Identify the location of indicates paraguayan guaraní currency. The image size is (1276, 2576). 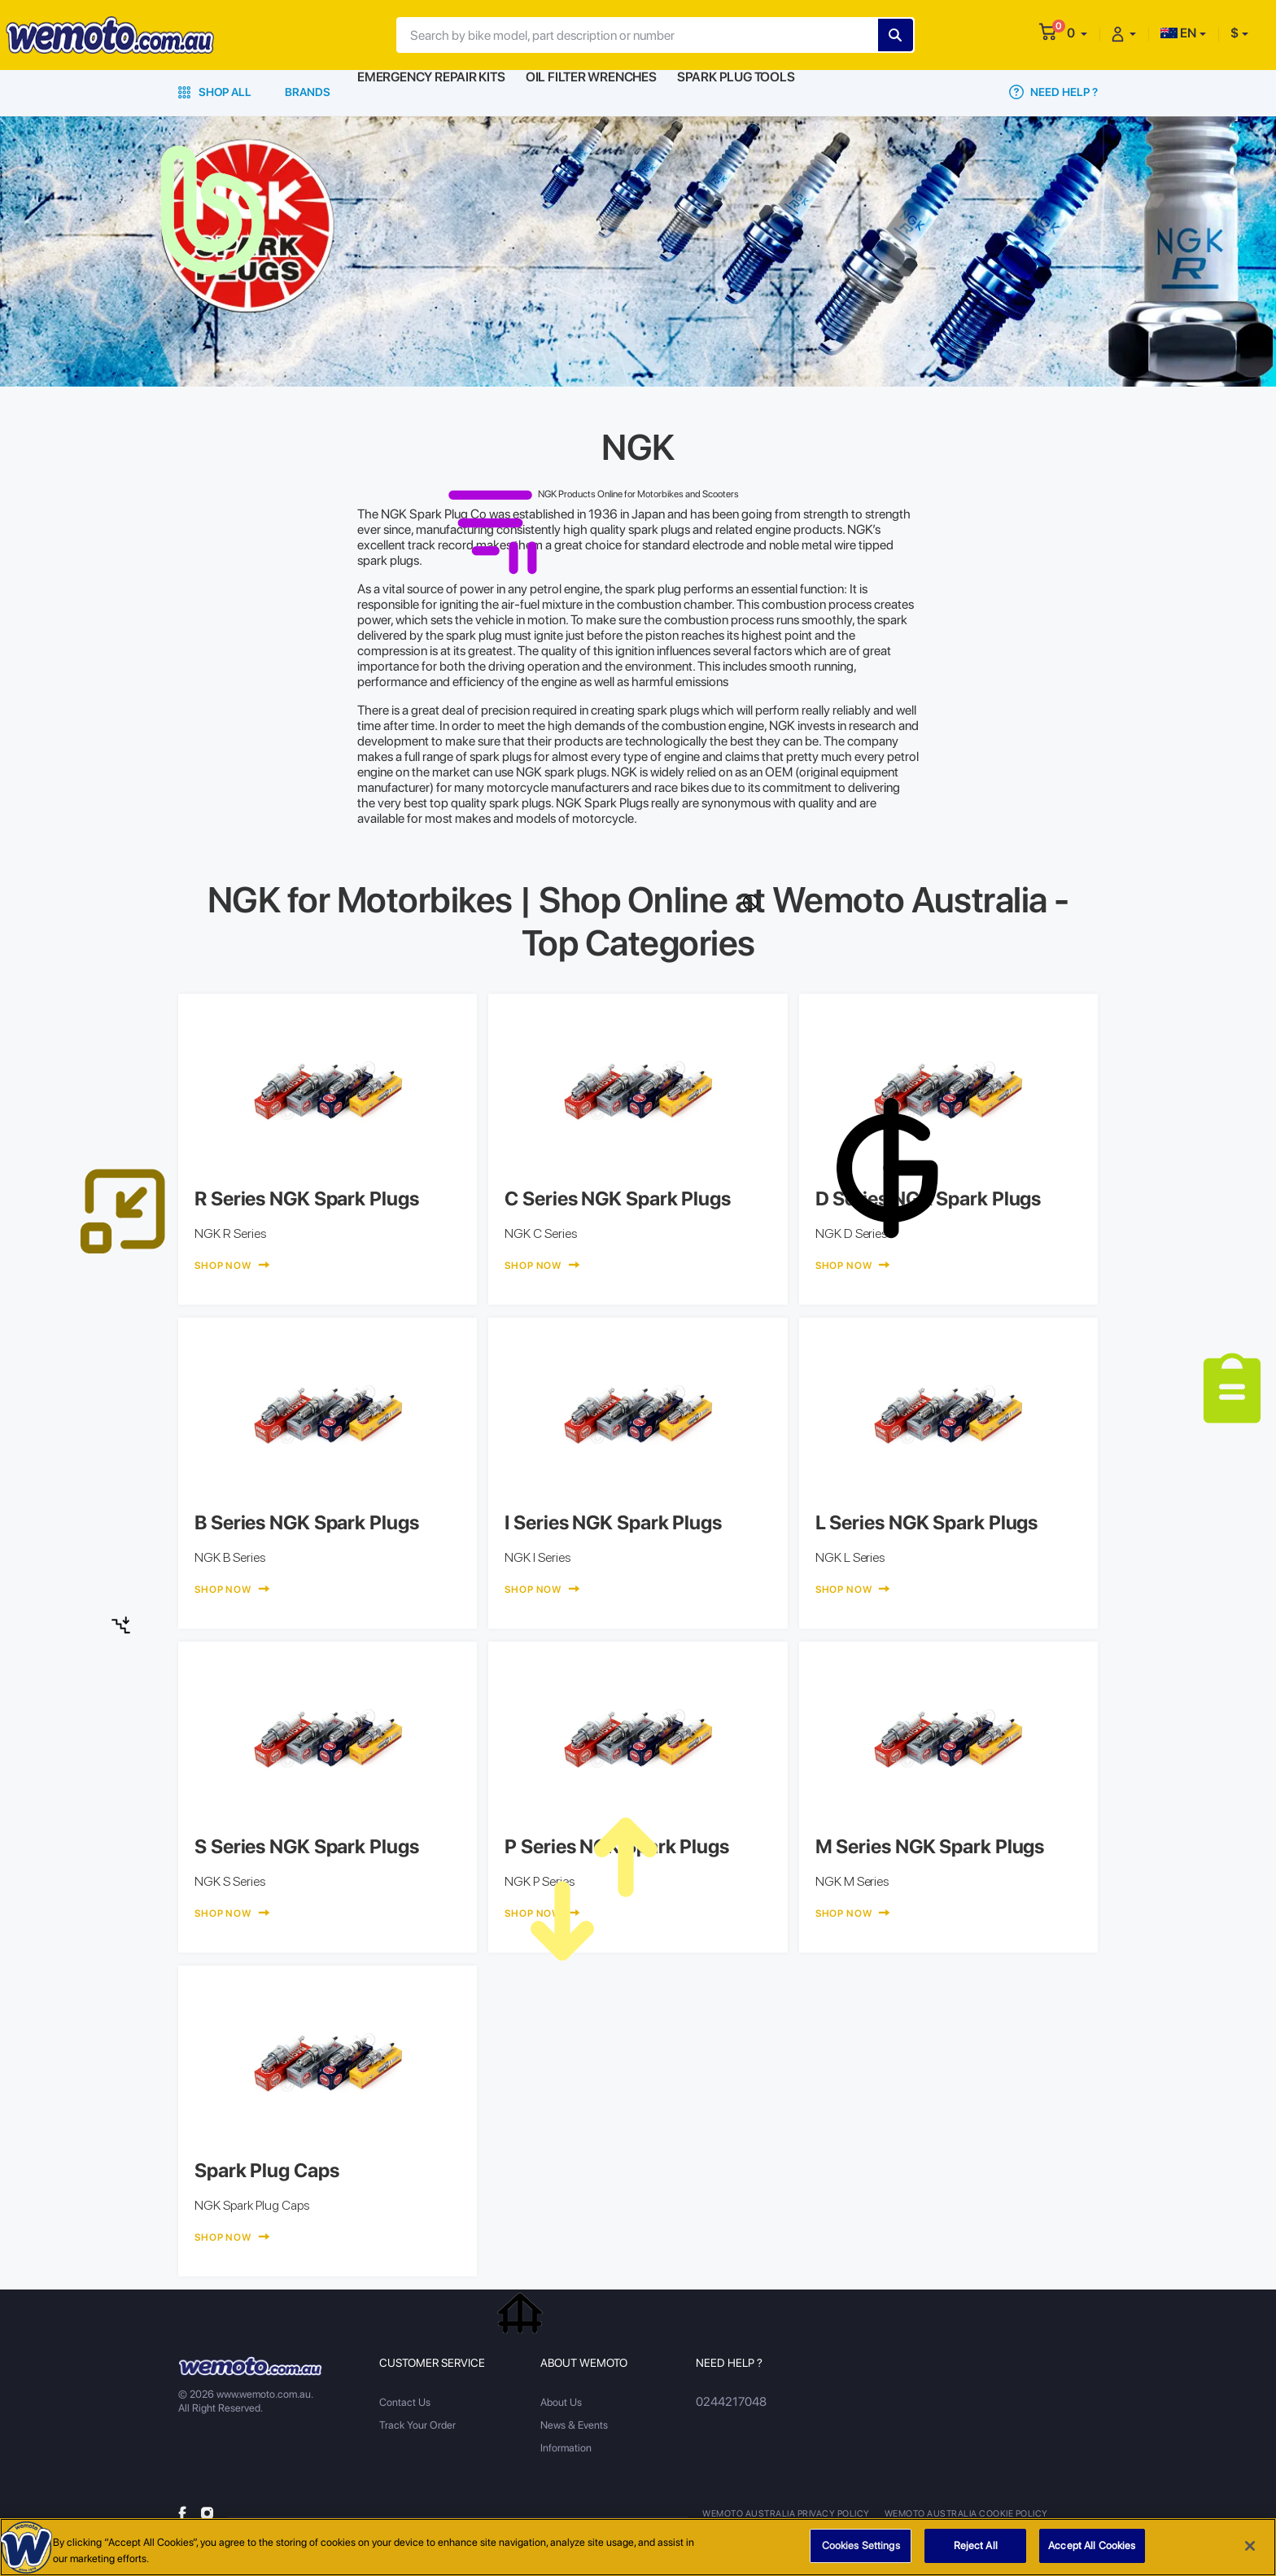
(891, 1168).